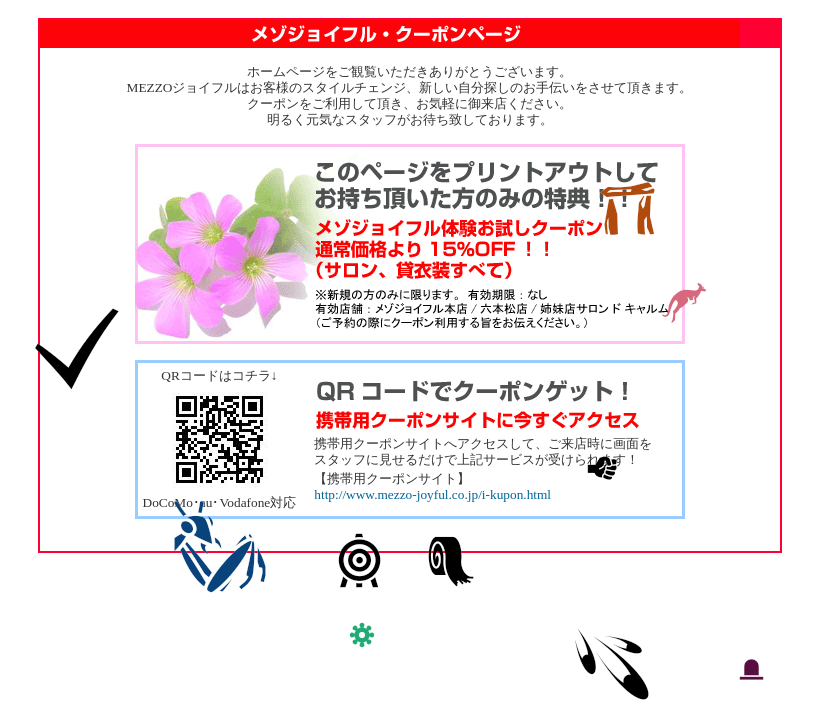 This screenshot has width=819, height=720. I want to click on view goals or objectives, so click(359, 560).